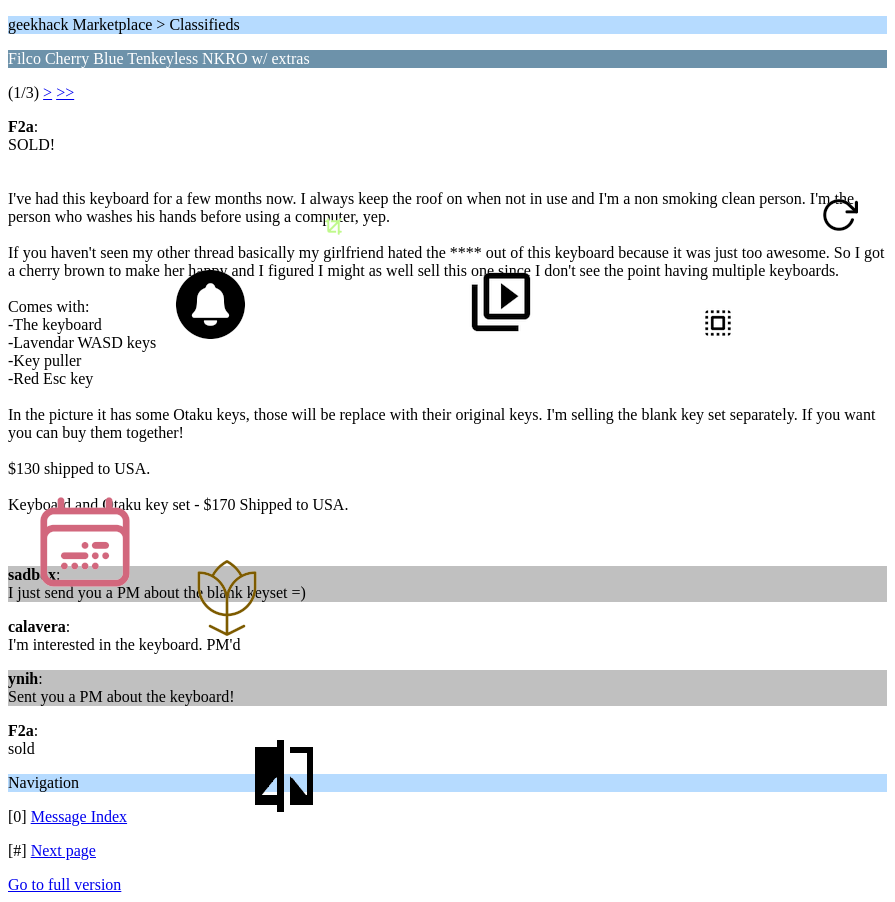 The image size is (895, 902). I want to click on select a date range on the calendar, so click(85, 542).